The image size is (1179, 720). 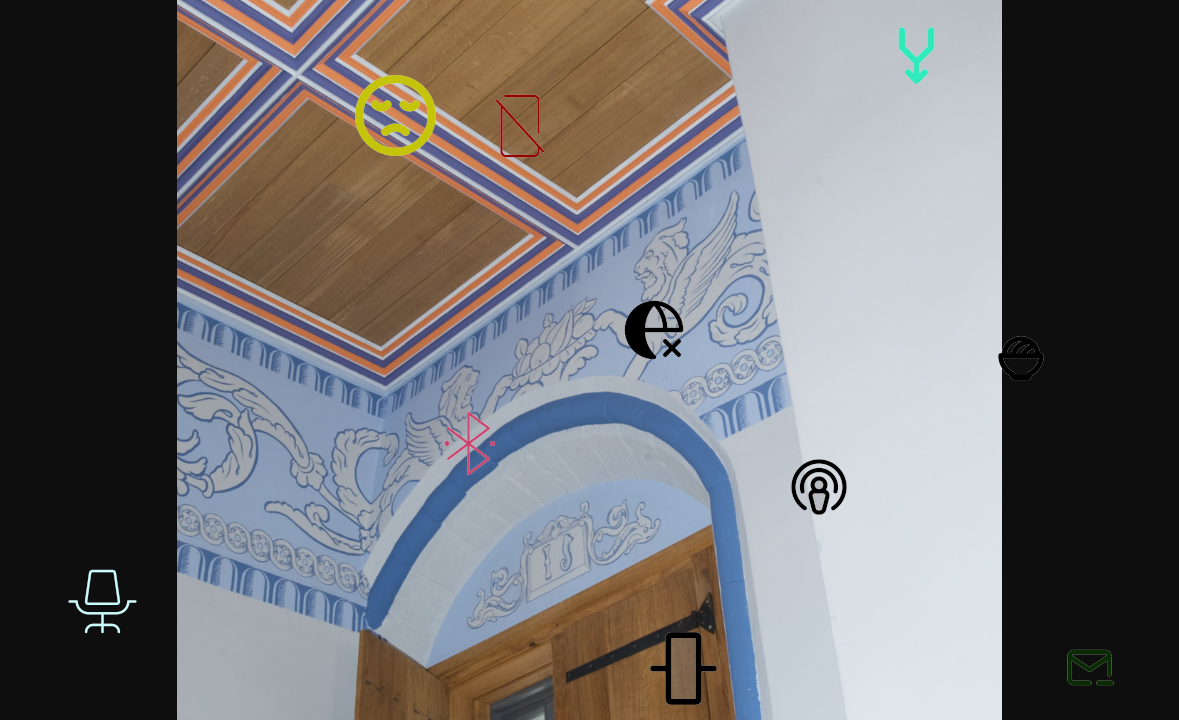 What do you see at coordinates (520, 126) in the screenshot?
I see `mobile device unavailable or disabled` at bounding box center [520, 126].